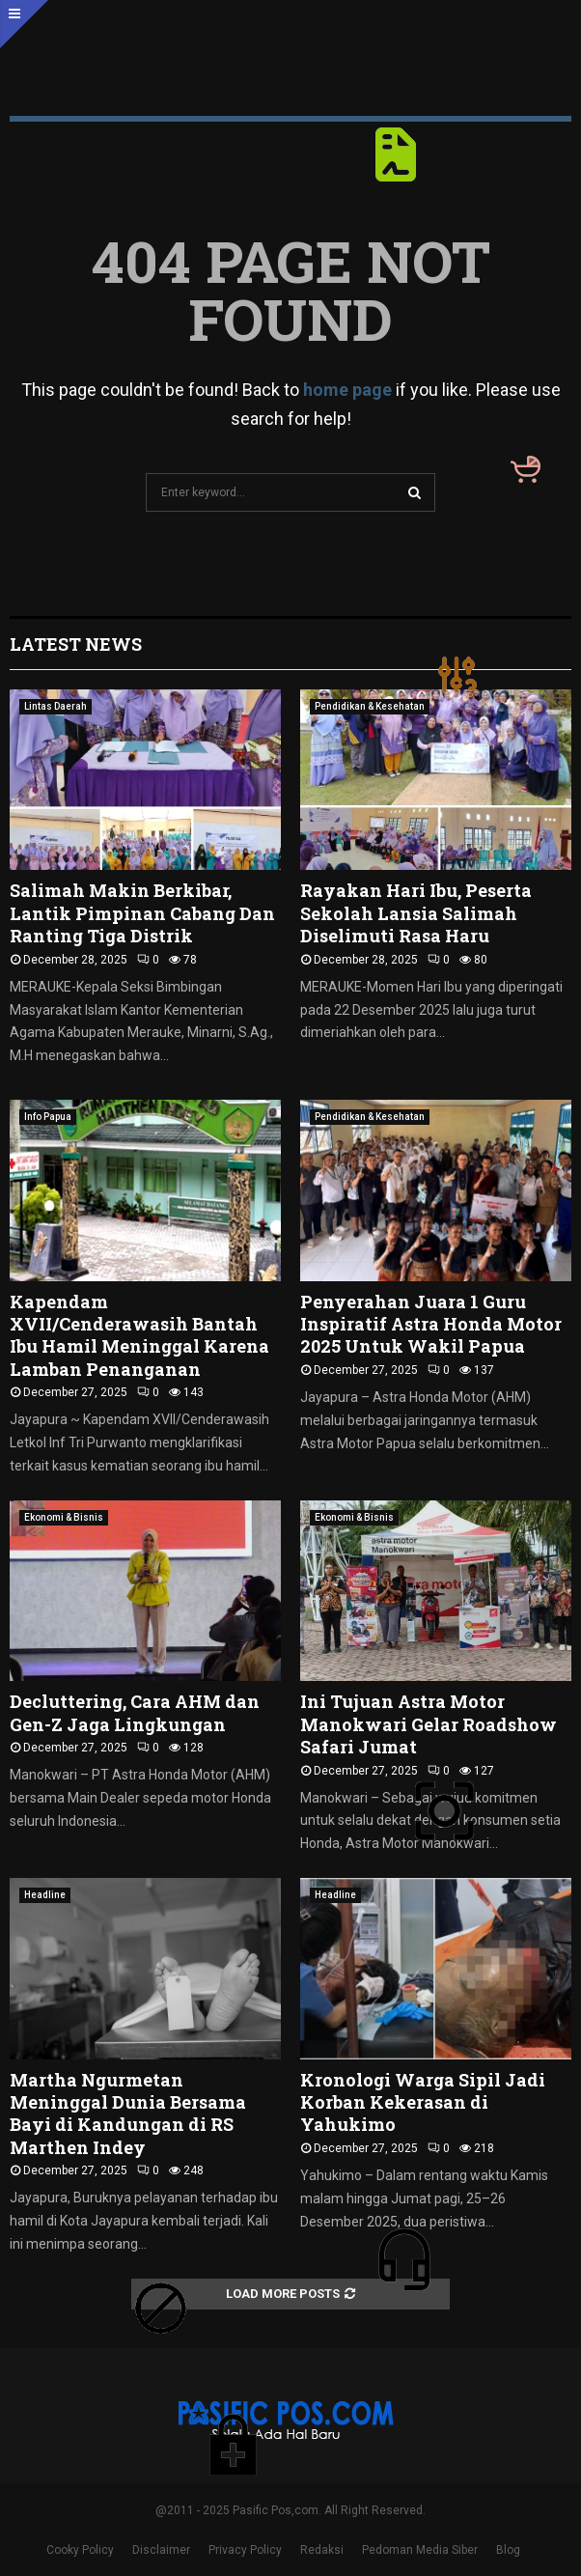  I want to click on access settings help or FAQ, so click(456, 675).